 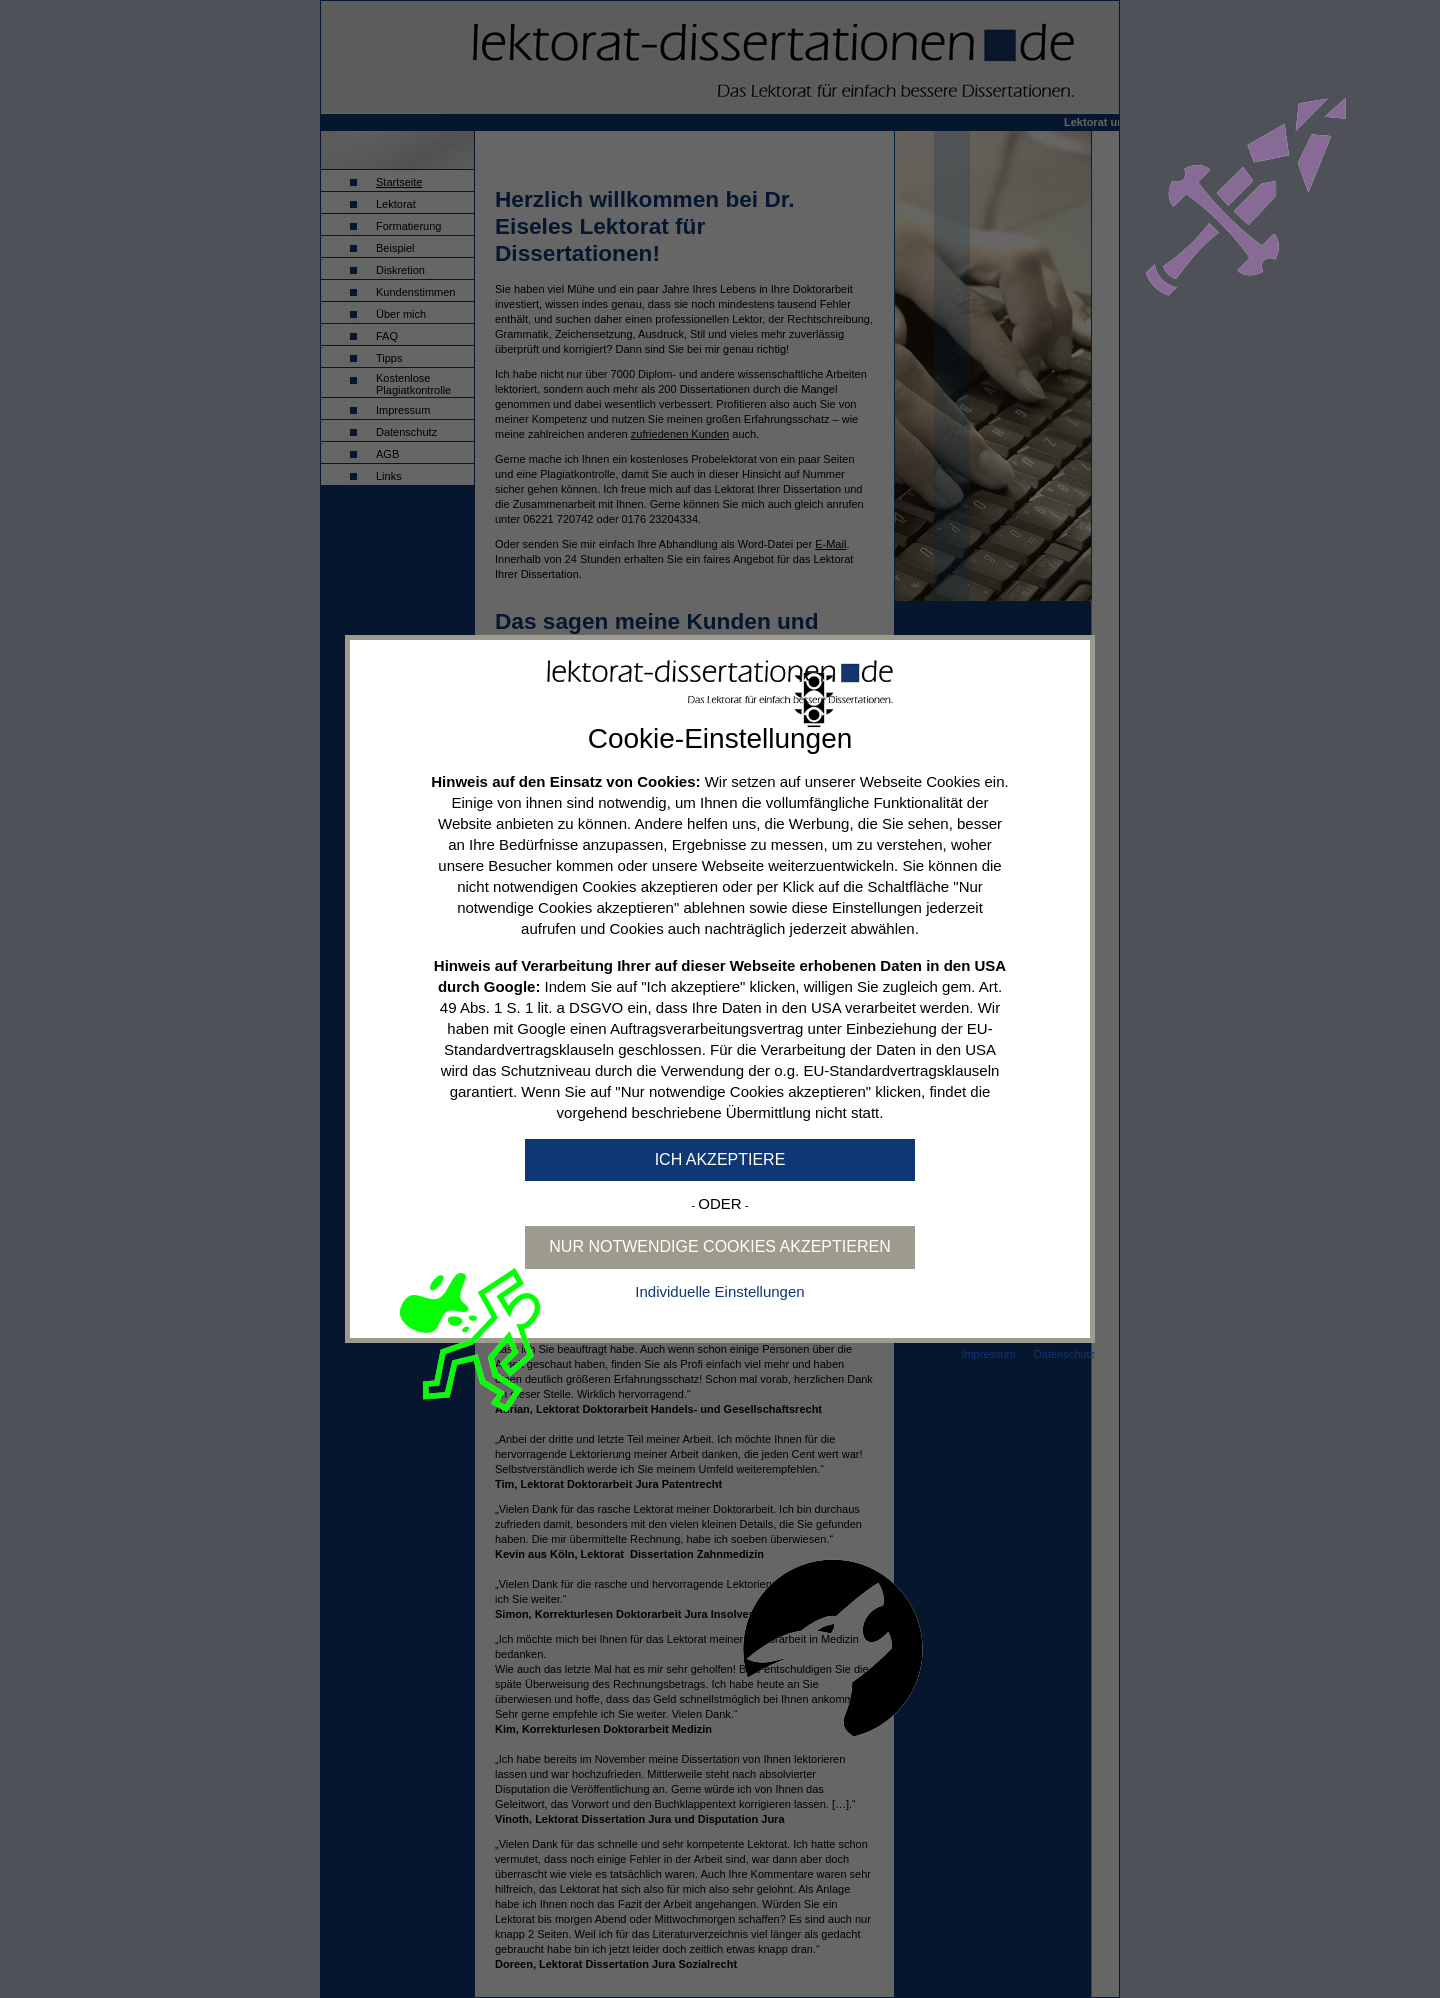 What do you see at coordinates (1244, 199) in the screenshot?
I see `indicates a broken or destroyed weapon` at bounding box center [1244, 199].